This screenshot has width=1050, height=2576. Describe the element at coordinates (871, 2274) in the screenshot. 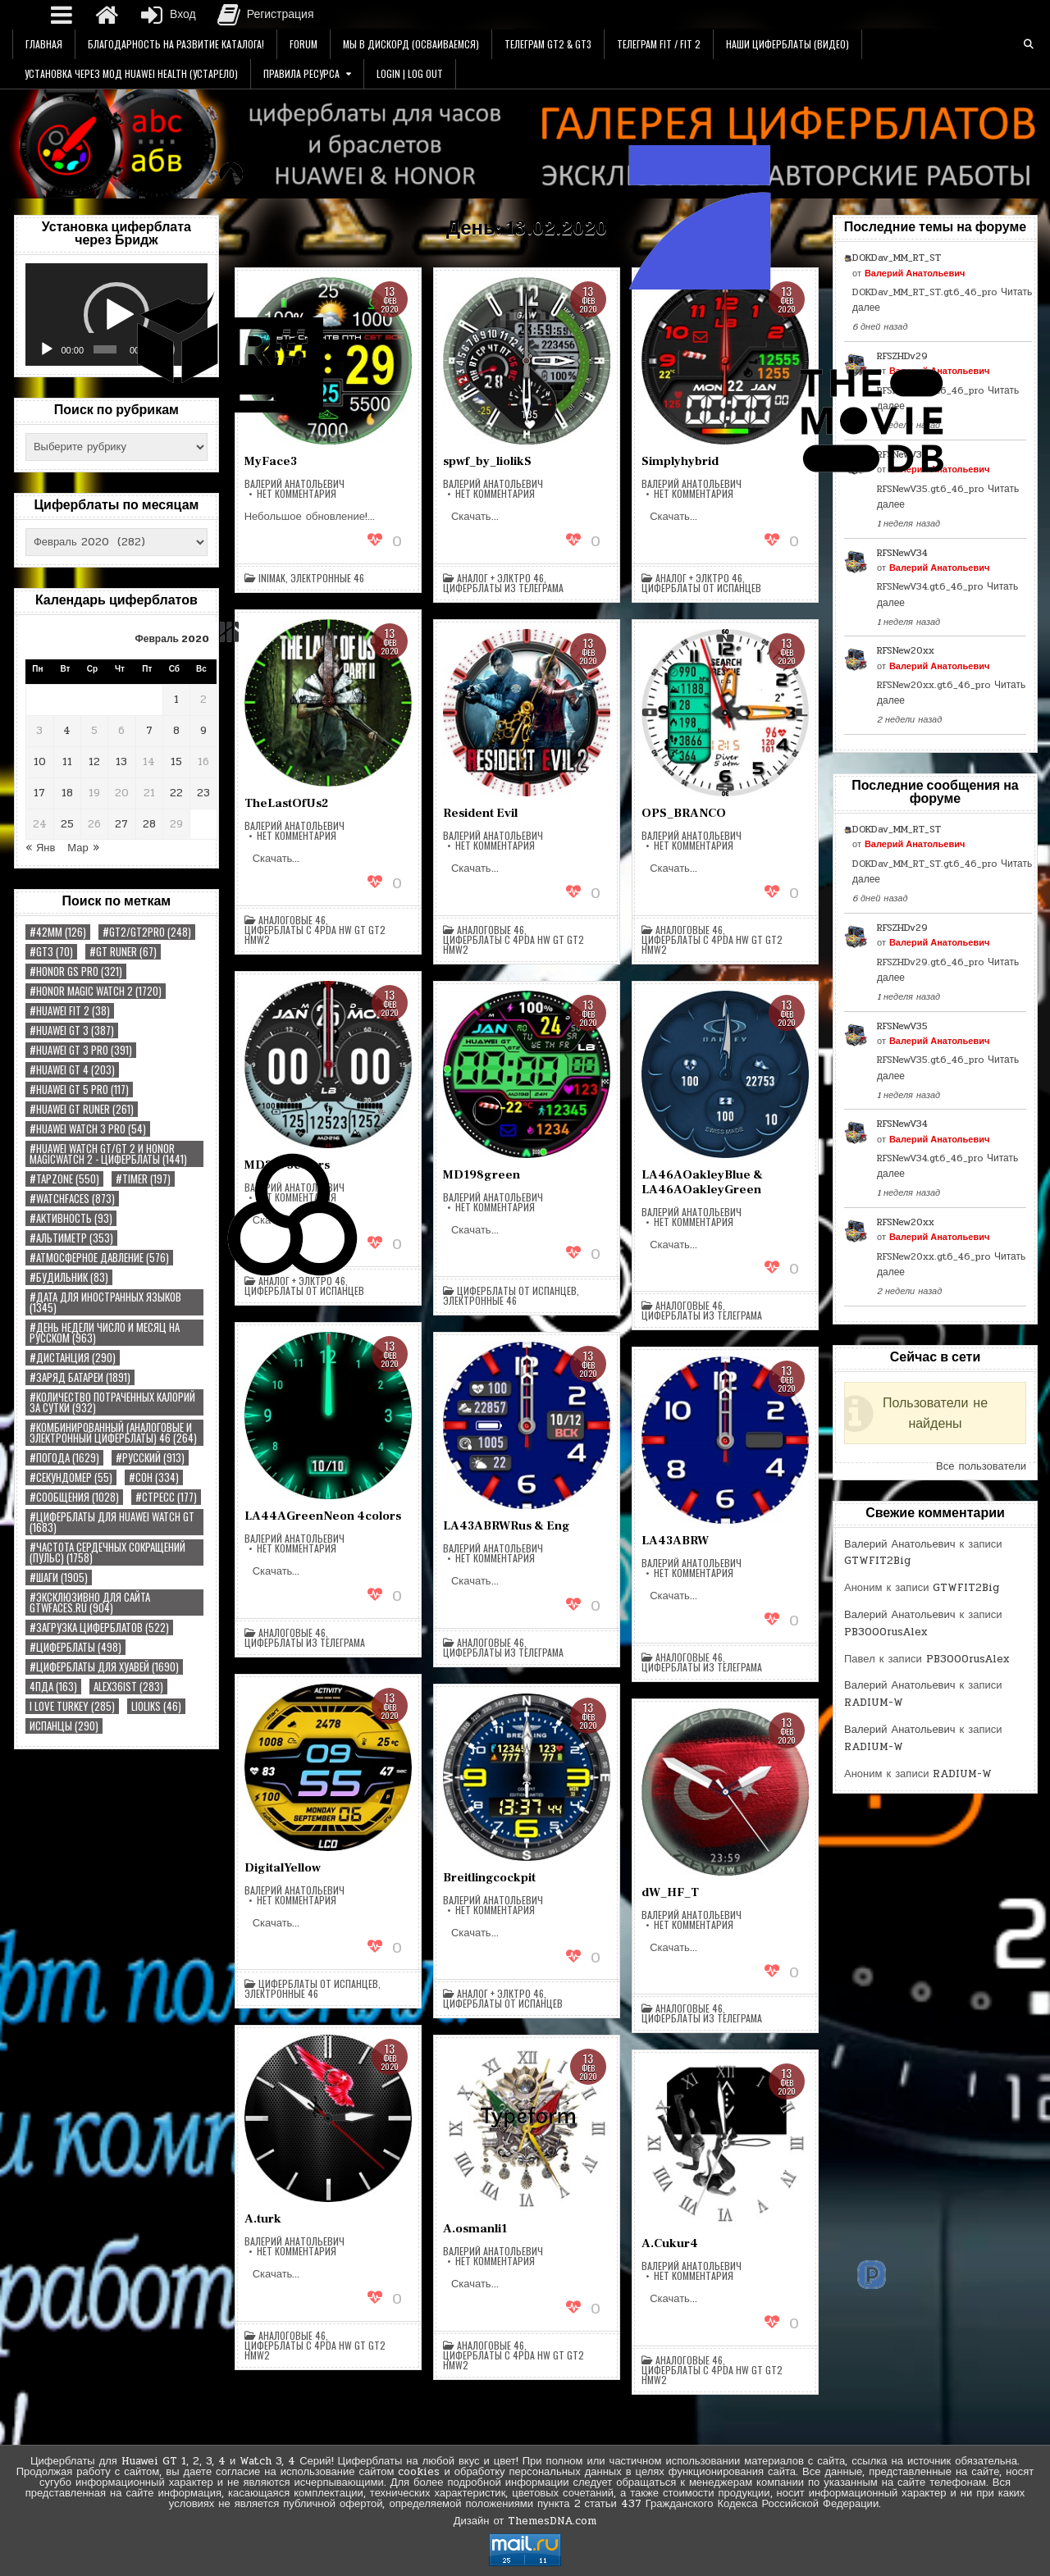

I see `open peerlist profile or app` at that location.